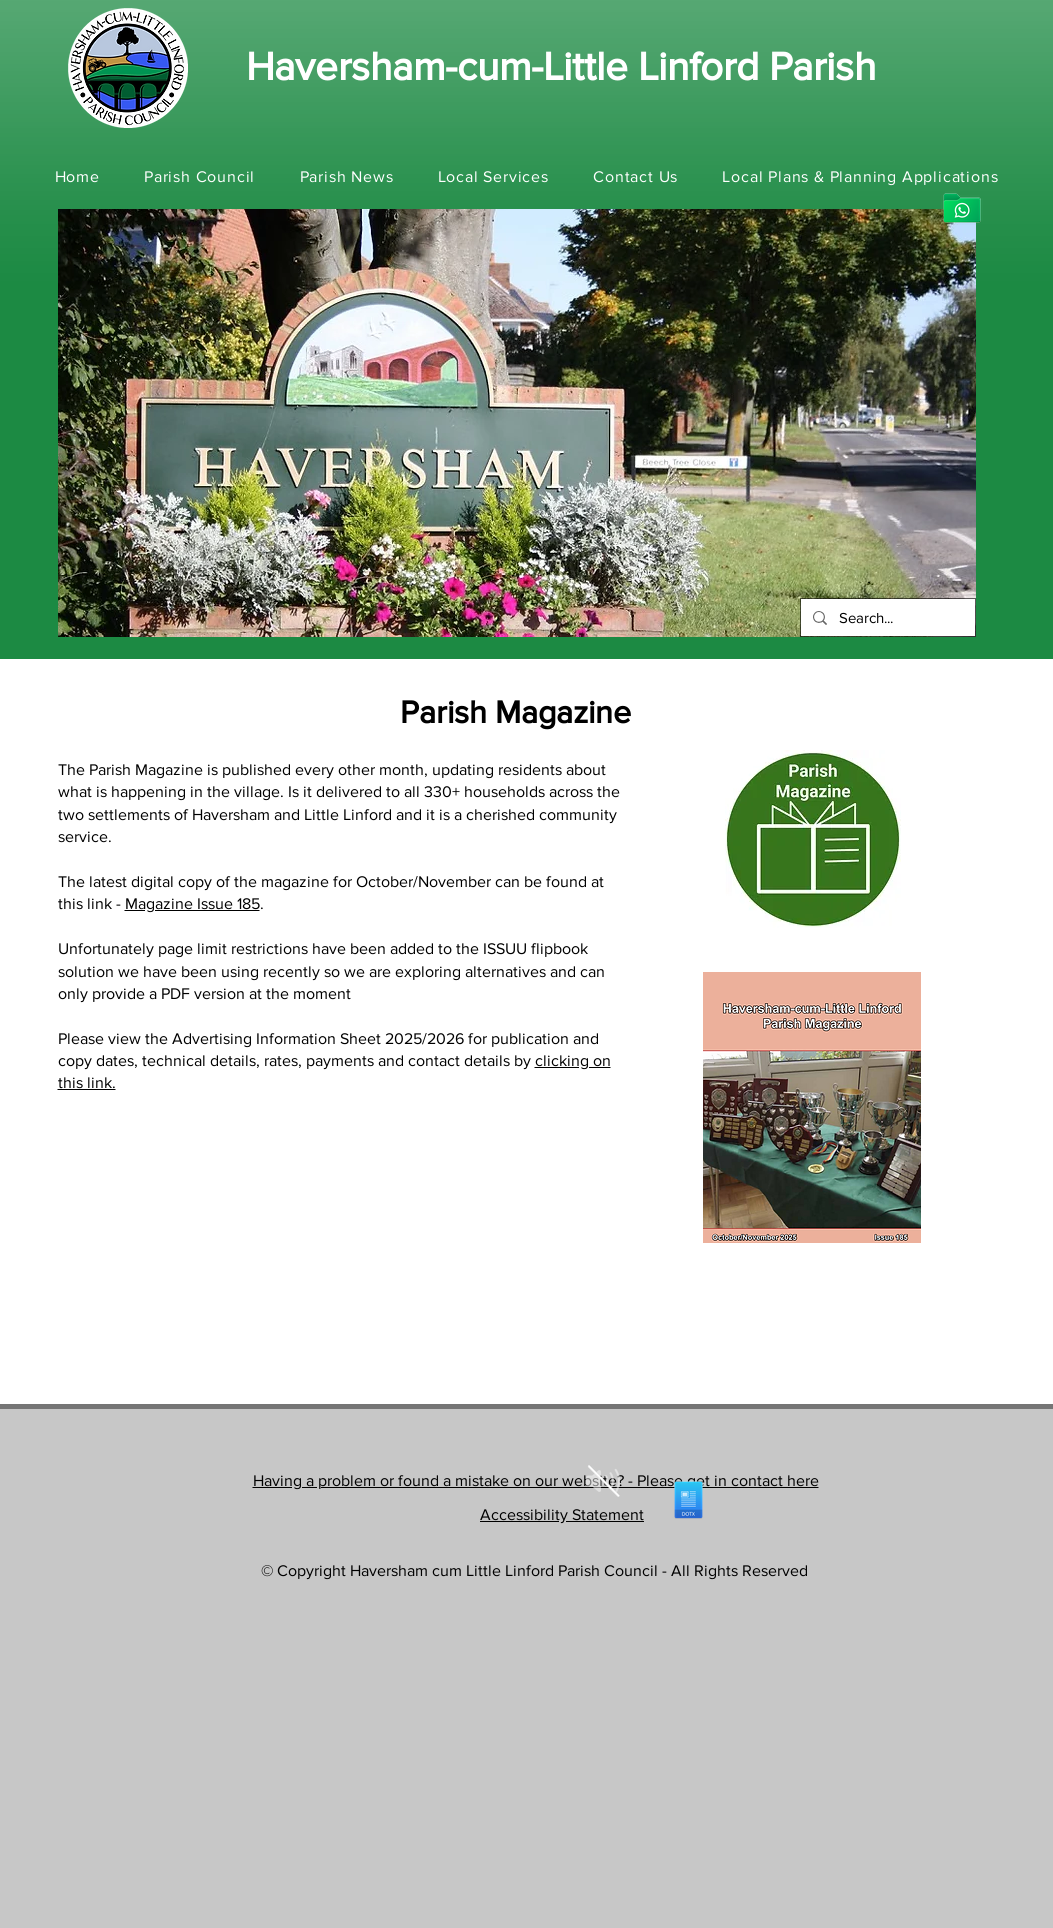  I want to click on open folder containing whatsapp files, so click(962, 209).